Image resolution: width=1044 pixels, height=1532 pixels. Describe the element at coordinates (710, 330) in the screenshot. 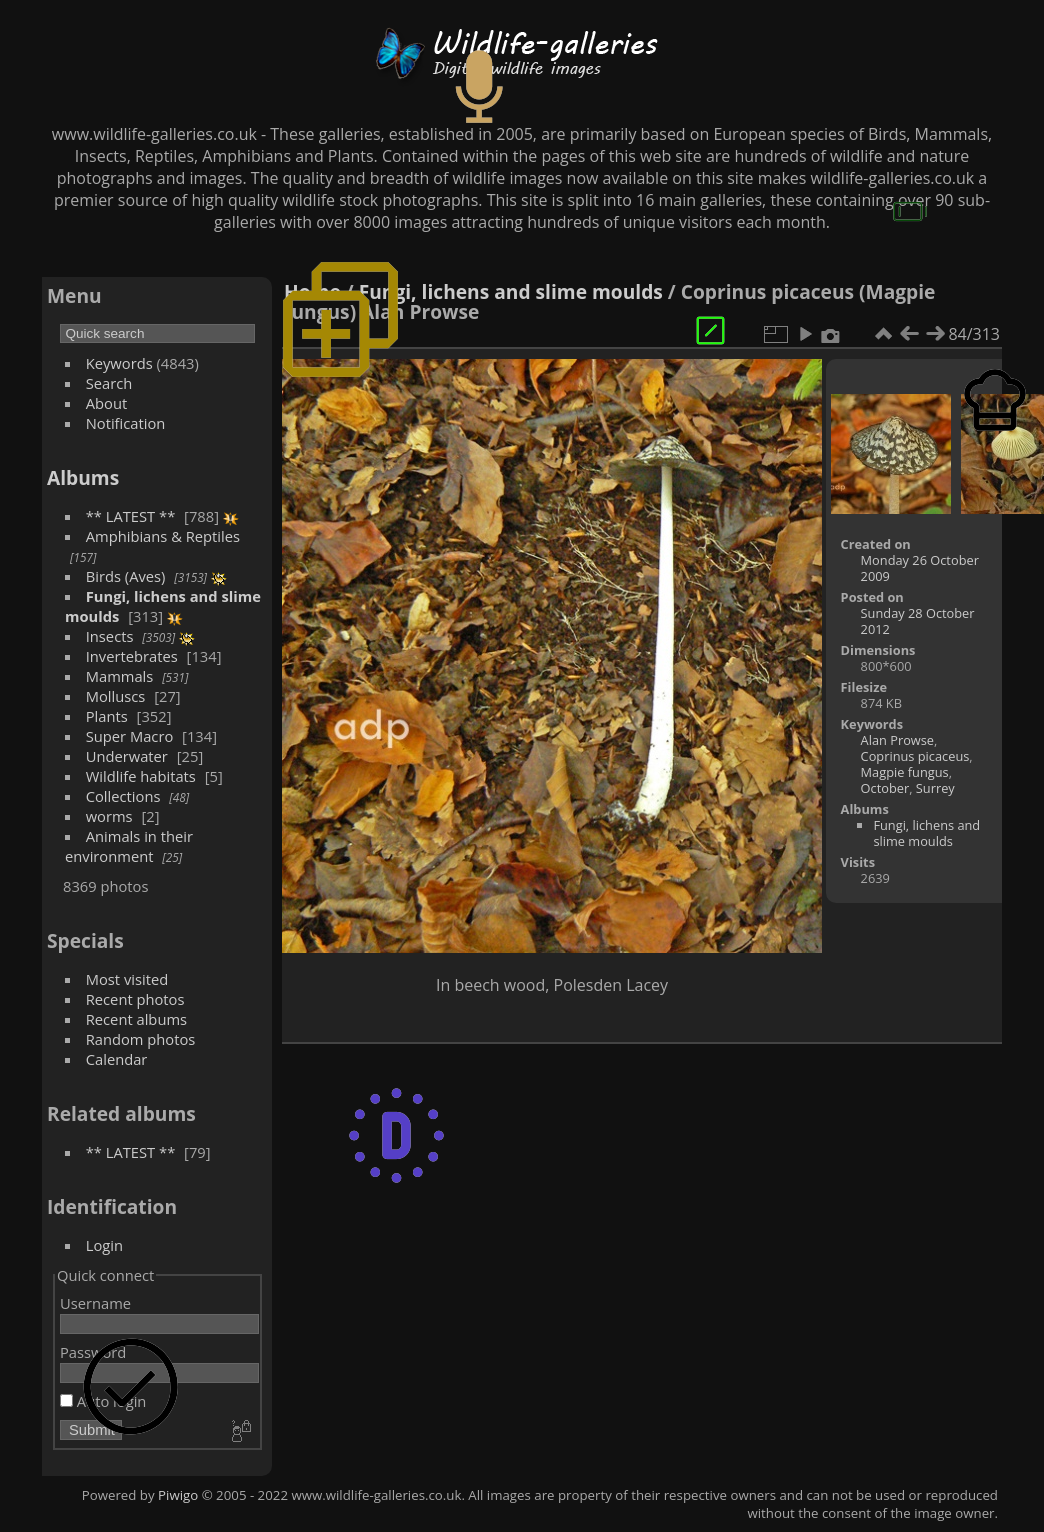

I see `indicates an ignored file in a diff view` at that location.